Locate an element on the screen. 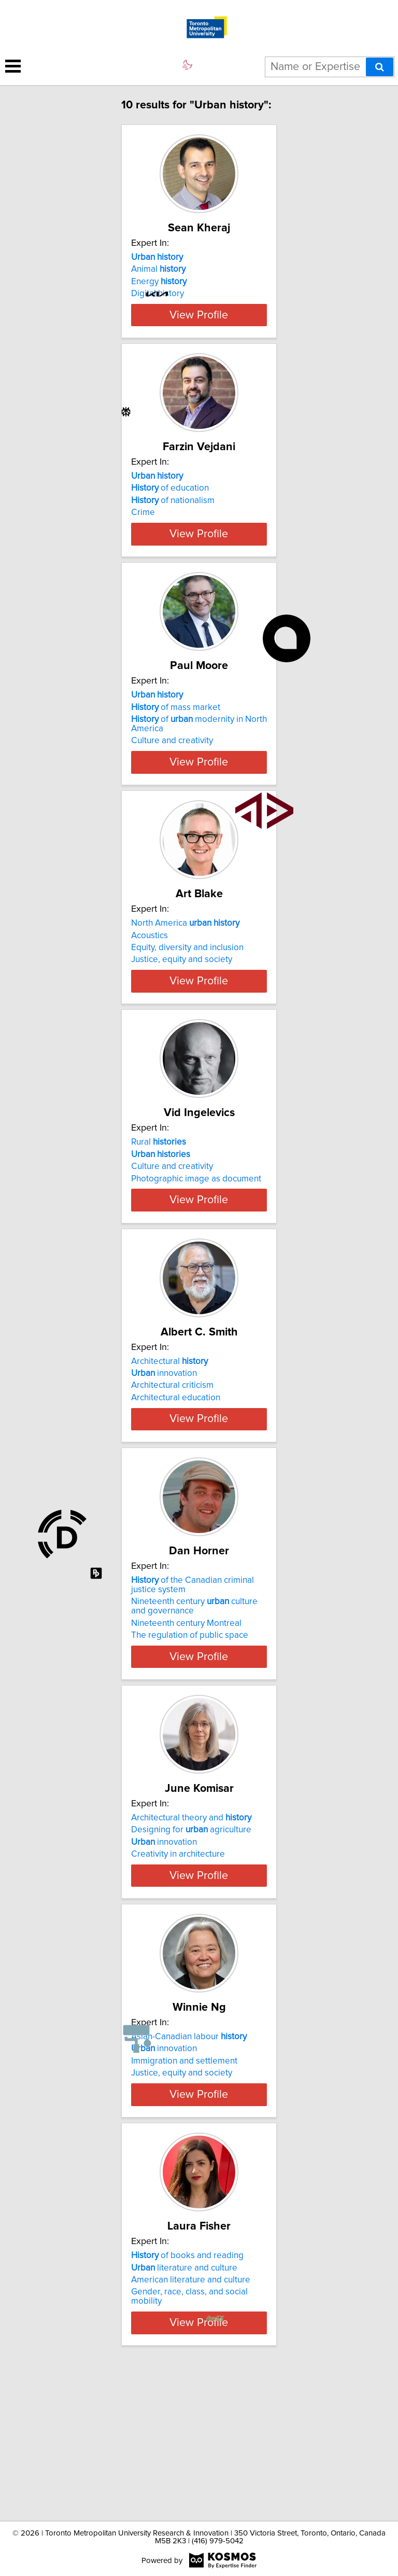 The width and height of the screenshot is (398, 2576). open chatwoot customer support platform is located at coordinates (287, 638).